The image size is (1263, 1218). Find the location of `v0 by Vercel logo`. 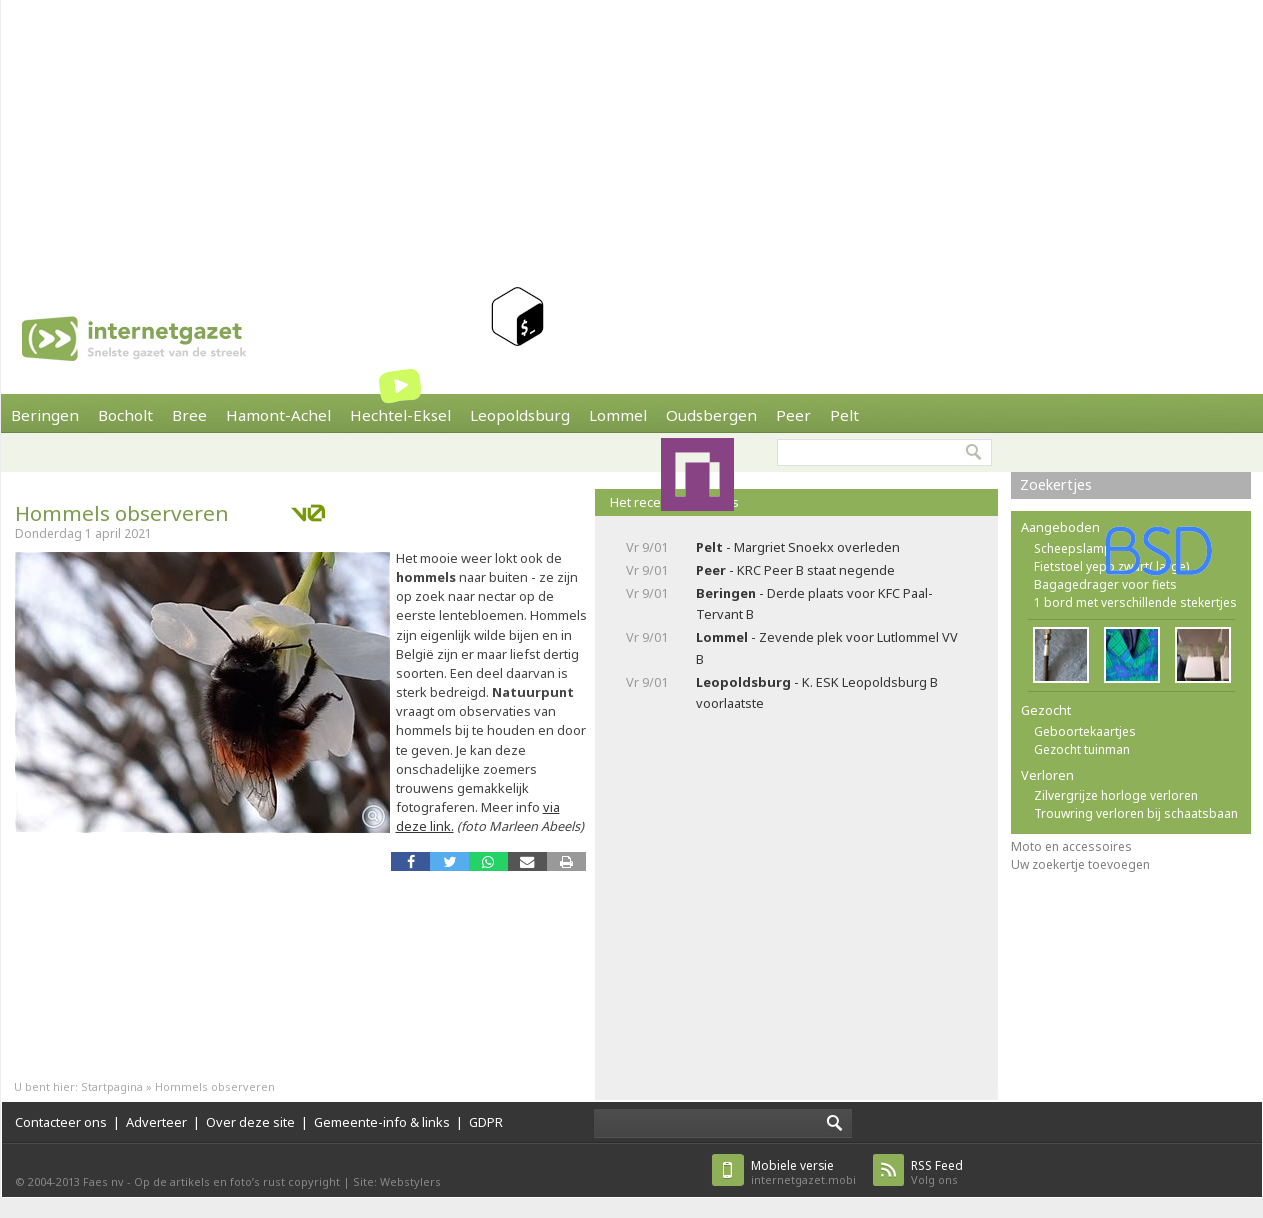

v0 by Vercel logo is located at coordinates (308, 513).